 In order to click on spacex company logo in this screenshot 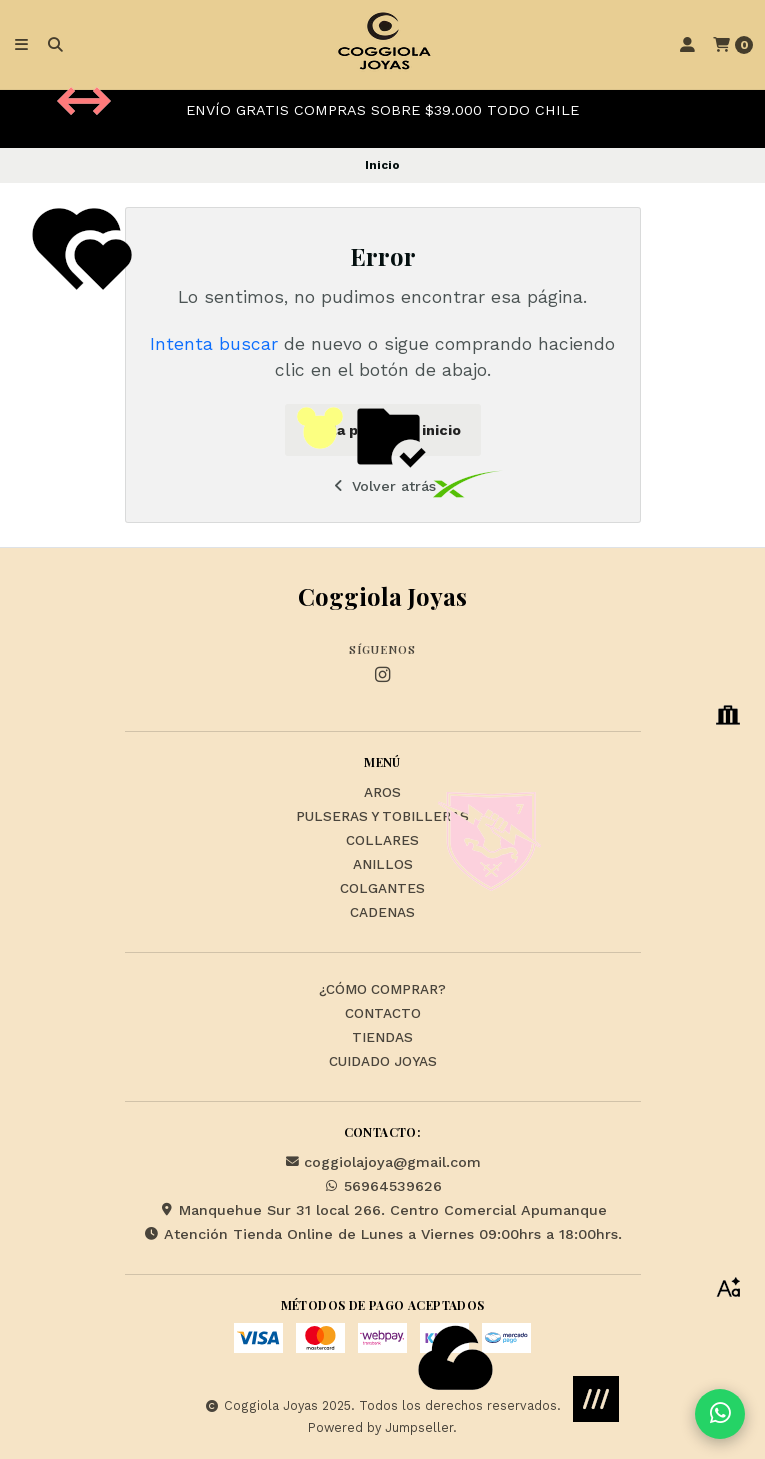, I will do `click(468, 484)`.